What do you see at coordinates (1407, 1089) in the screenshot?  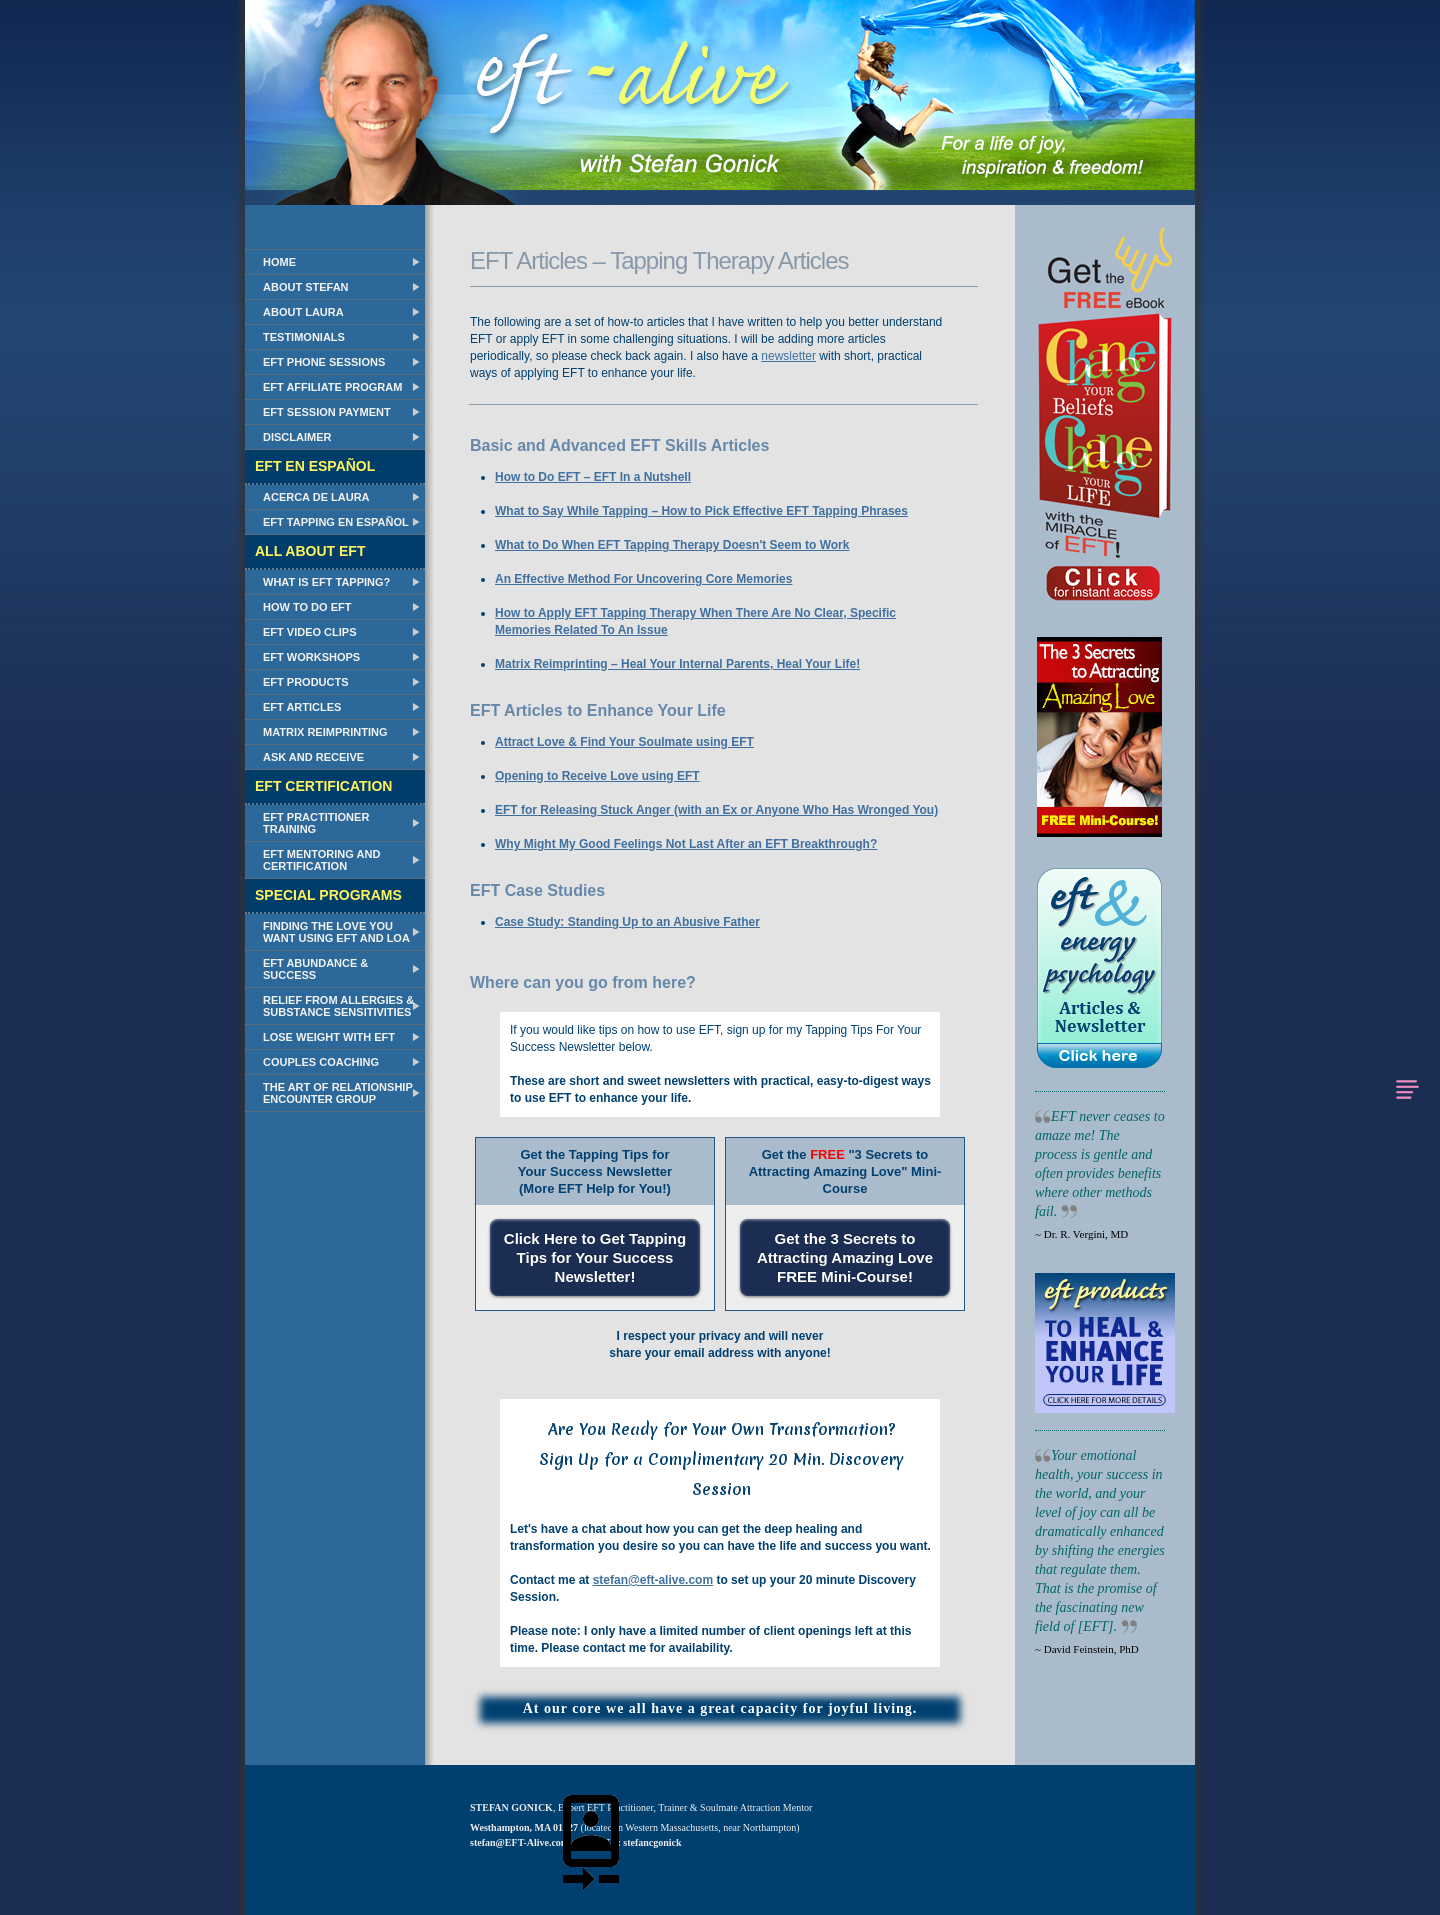 I see `view items in a flat list format` at bounding box center [1407, 1089].